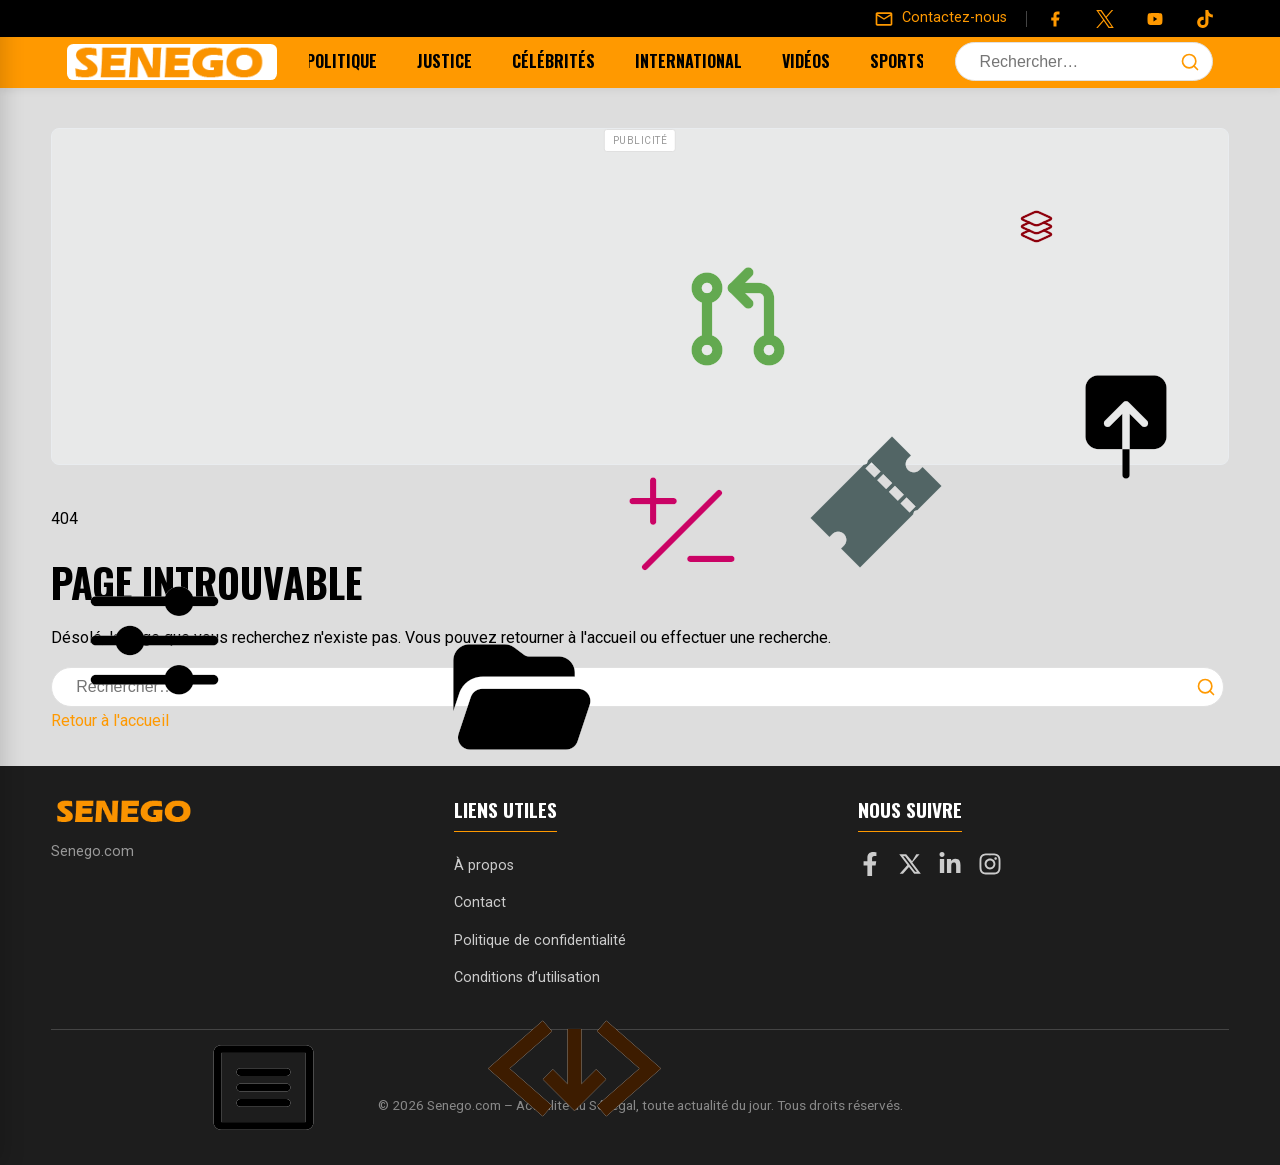 This screenshot has height=1165, width=1280. What do you see at coordinates (1036, 226) in the screenshot?
I see `toggle layer visibility in an editor` at bounding box center [1036, 226].